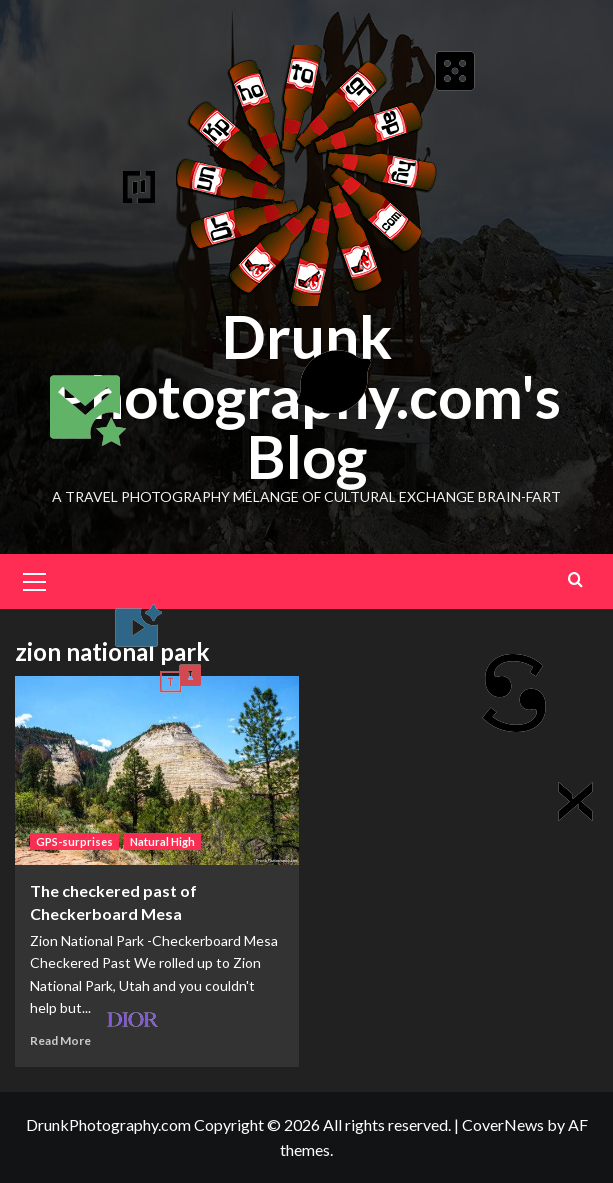 This screenshot has width=613, height=1183. Describe the element at coordinates (455, 71) in the screenshot. I see `randomize or shuffle content` at that location.